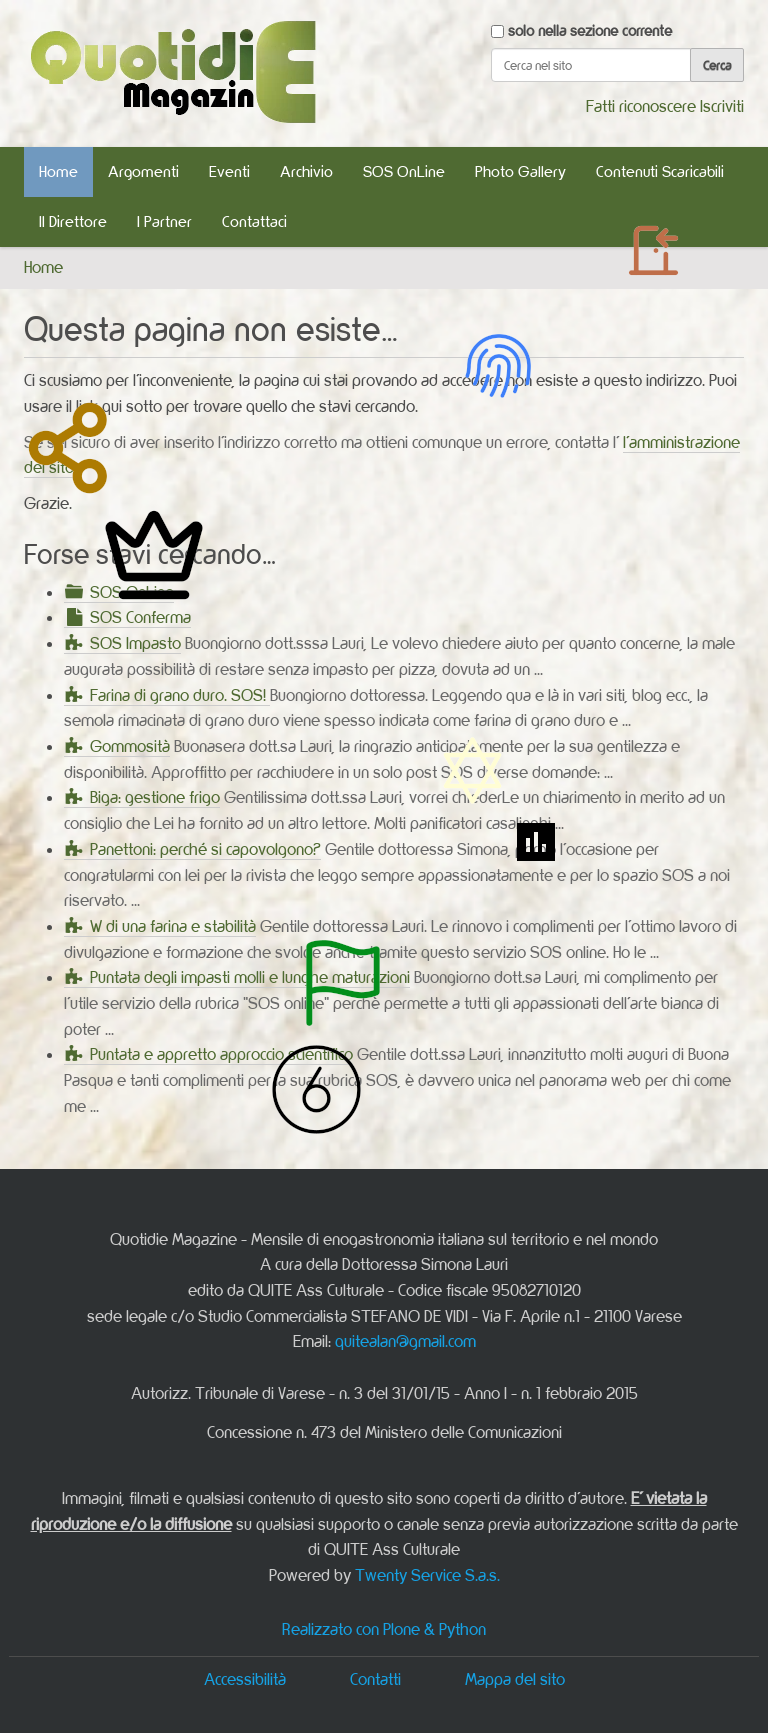  Describe the element at coordinates (536, 842) in the screenshot. I see `insert a chart or graph into a document` at that location.